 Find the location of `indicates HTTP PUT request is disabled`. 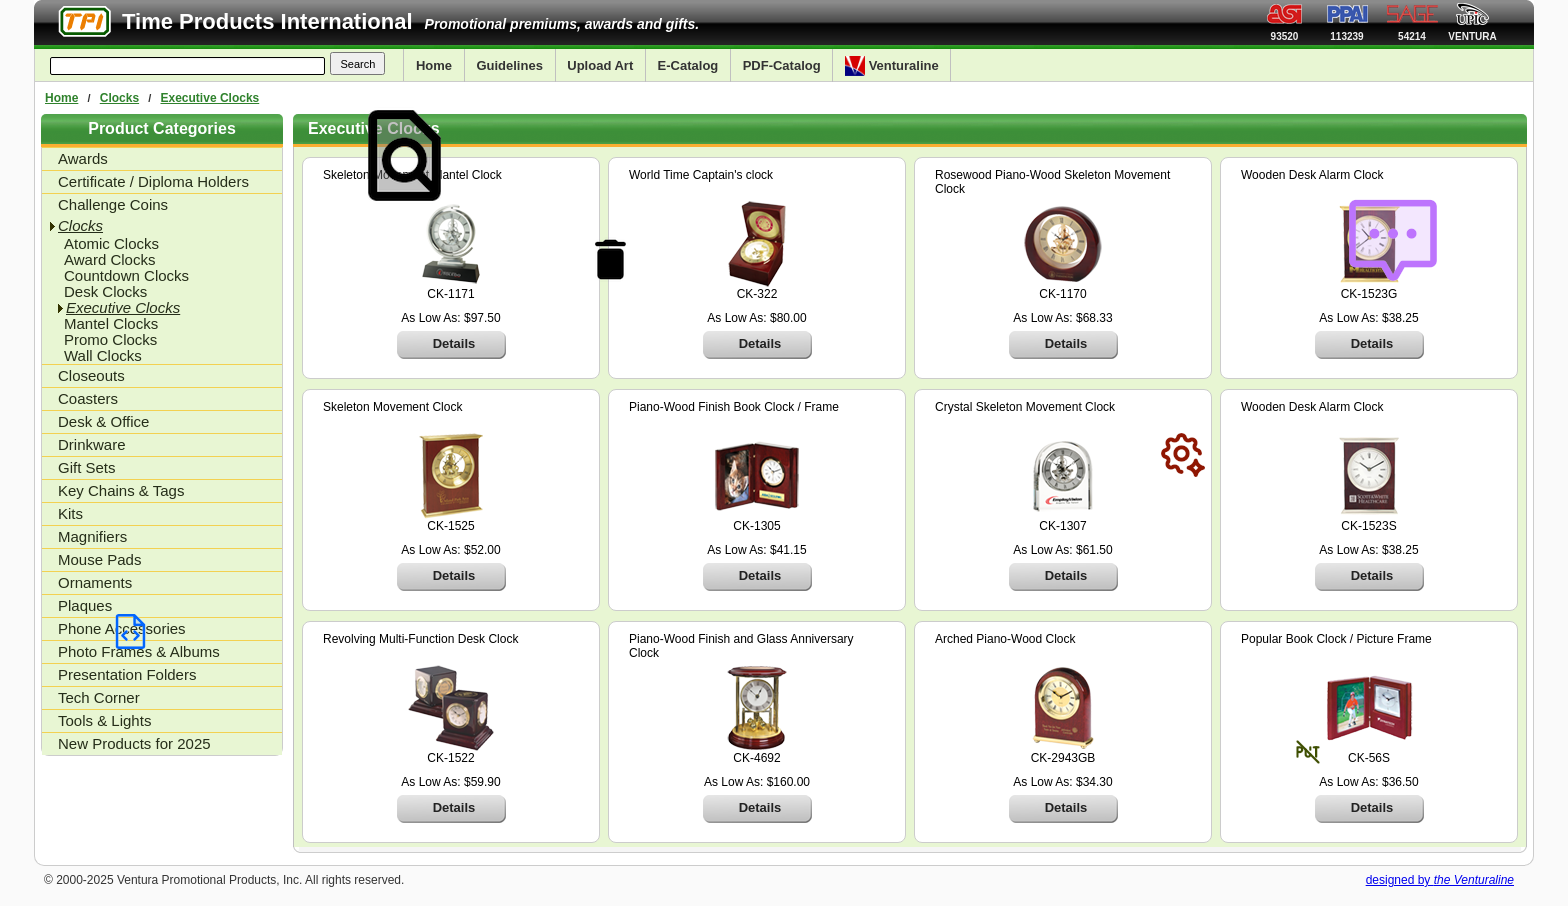

indicates HTTP PUT request is disabled is located at coordinates (1308, 752).